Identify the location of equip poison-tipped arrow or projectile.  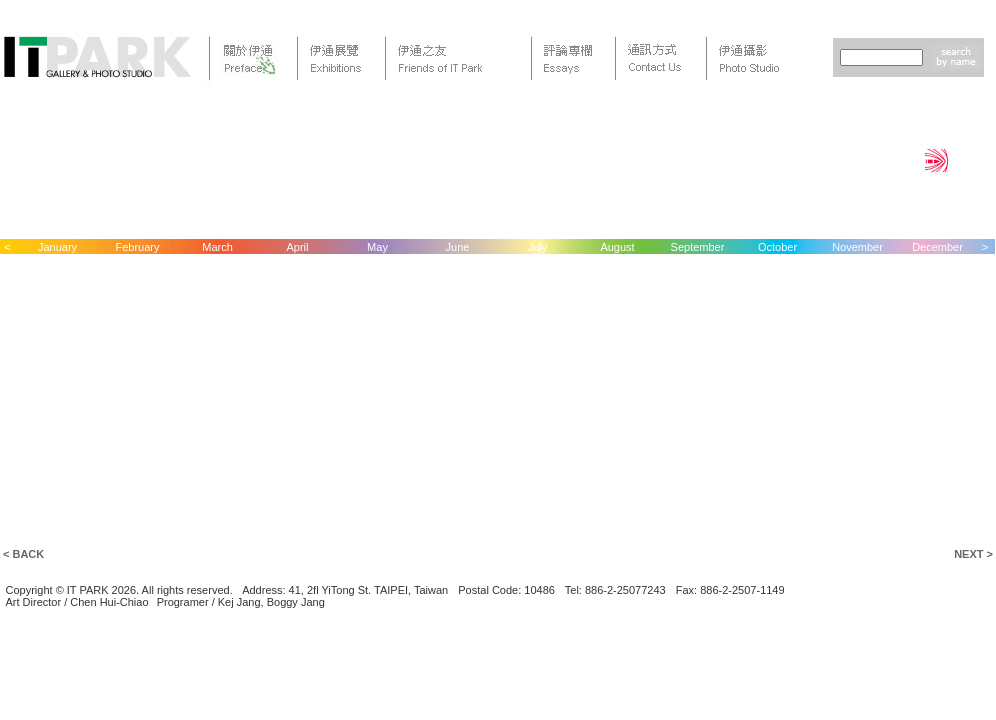
(265, 64).